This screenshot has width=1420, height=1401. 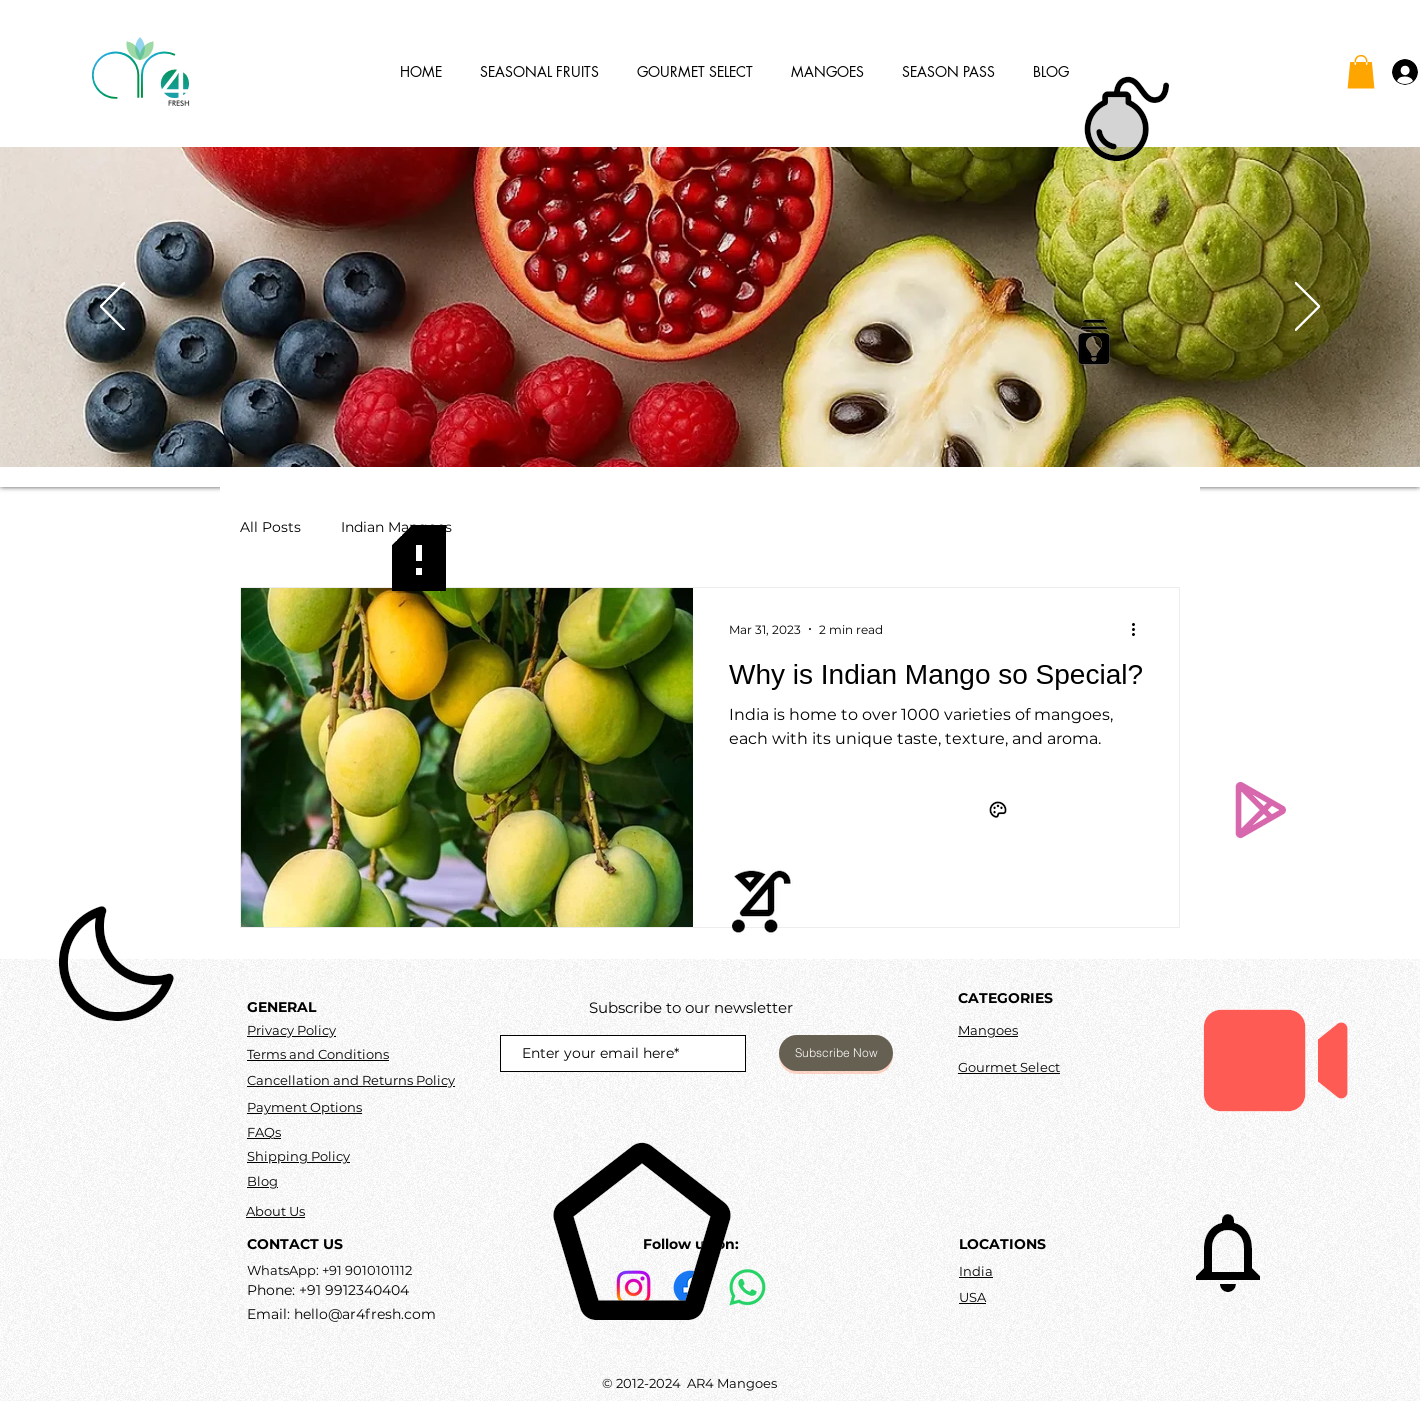 What do you see at coordinates (1228, 1252) in the screenshot?
I see `view your notifications` at bounding box center [1228, 1252].